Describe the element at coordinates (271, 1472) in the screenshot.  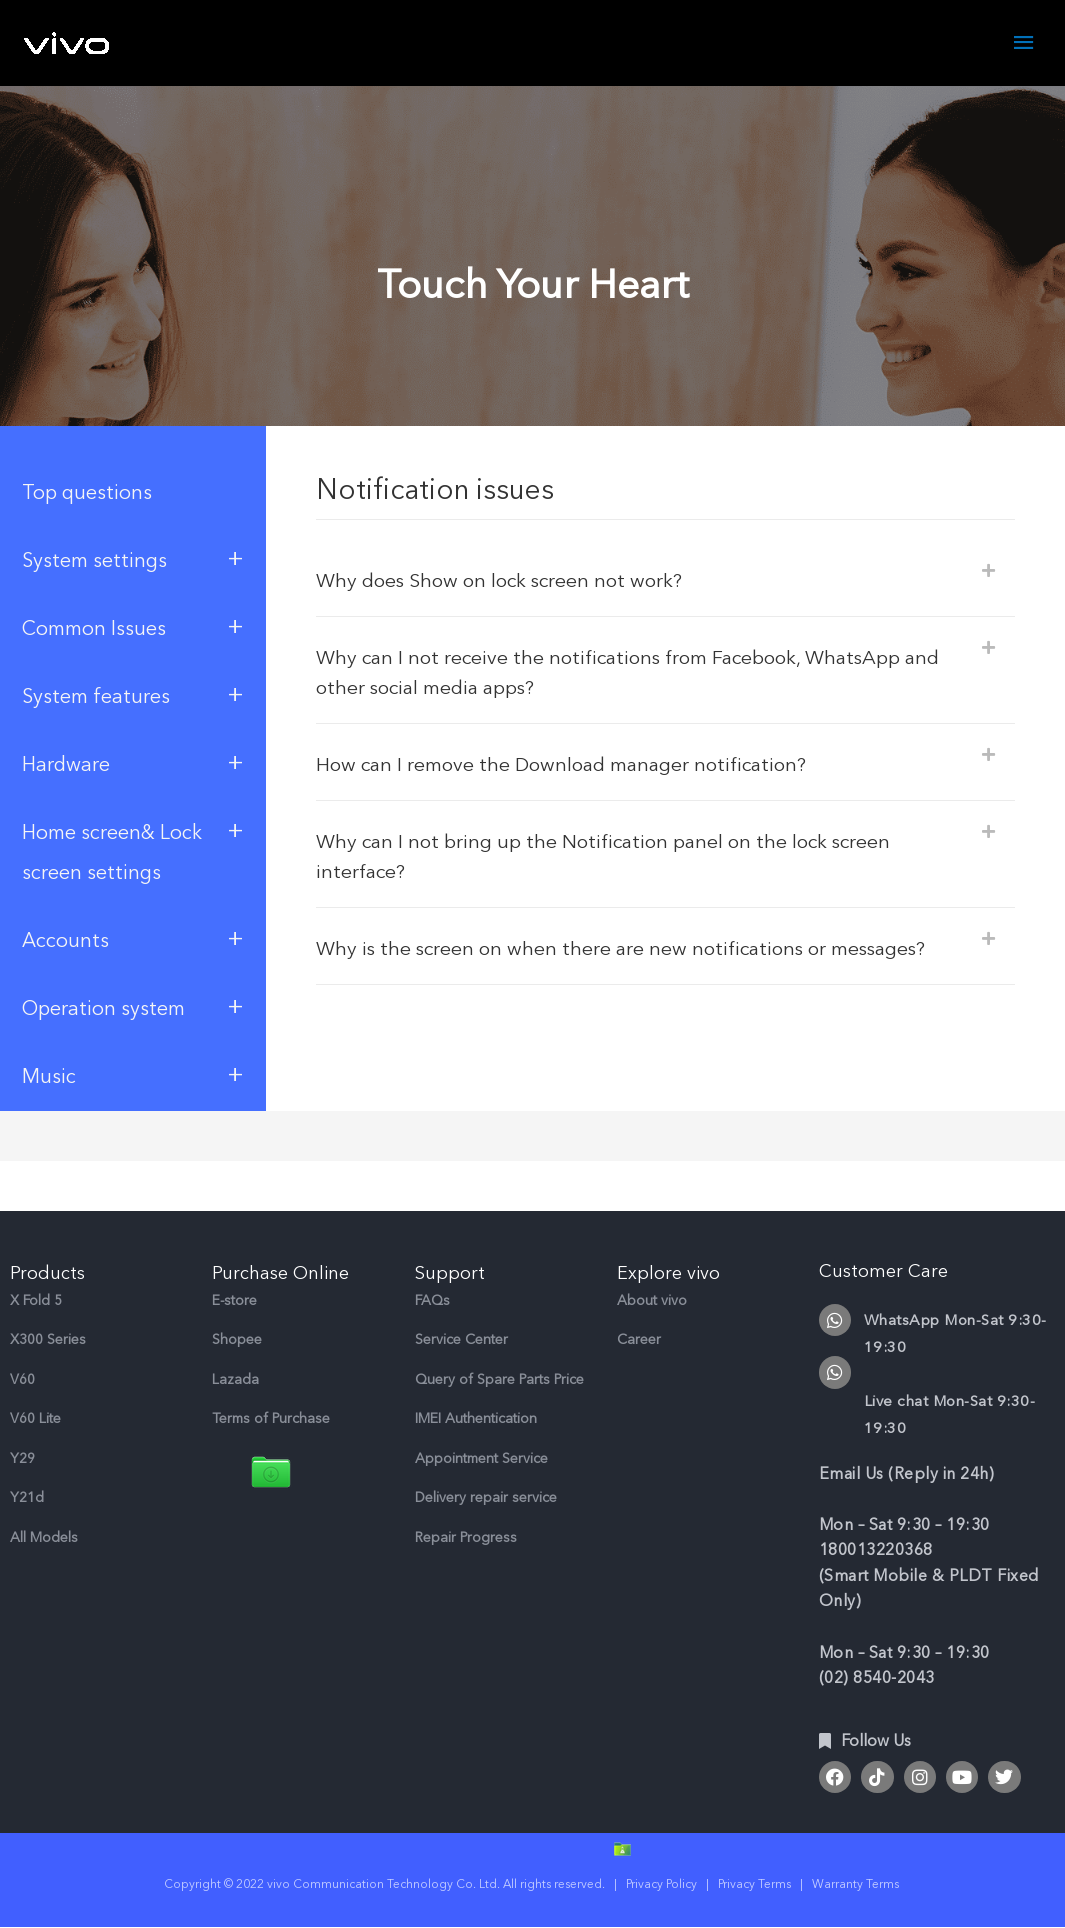
I see `open downloads folder` at that location.